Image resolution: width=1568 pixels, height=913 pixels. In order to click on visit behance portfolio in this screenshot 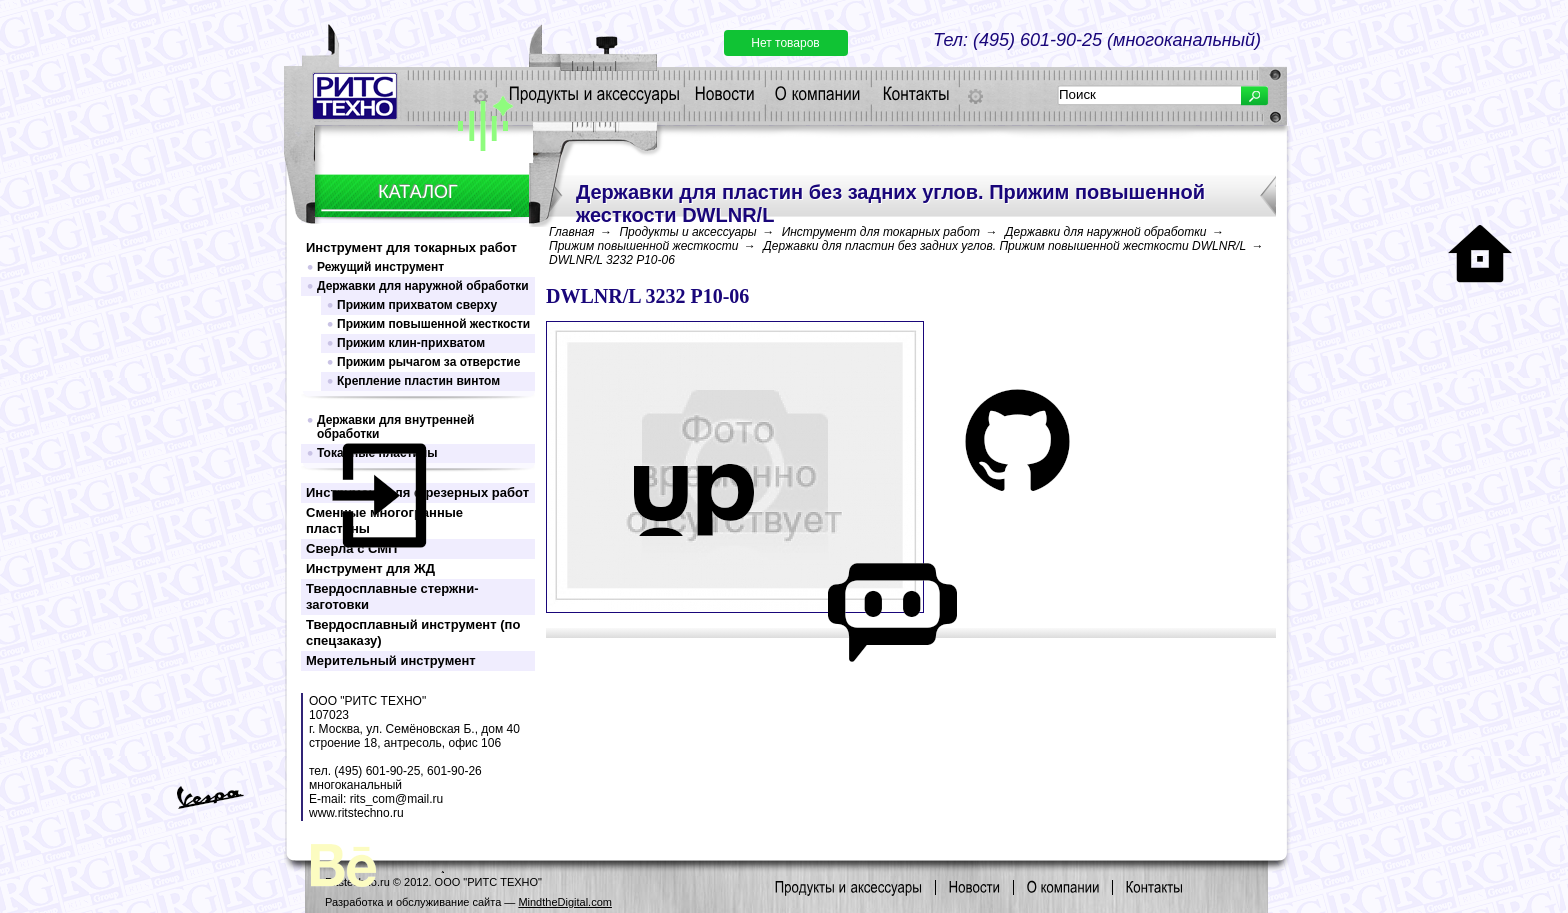, I will do `click(343, 865)`.